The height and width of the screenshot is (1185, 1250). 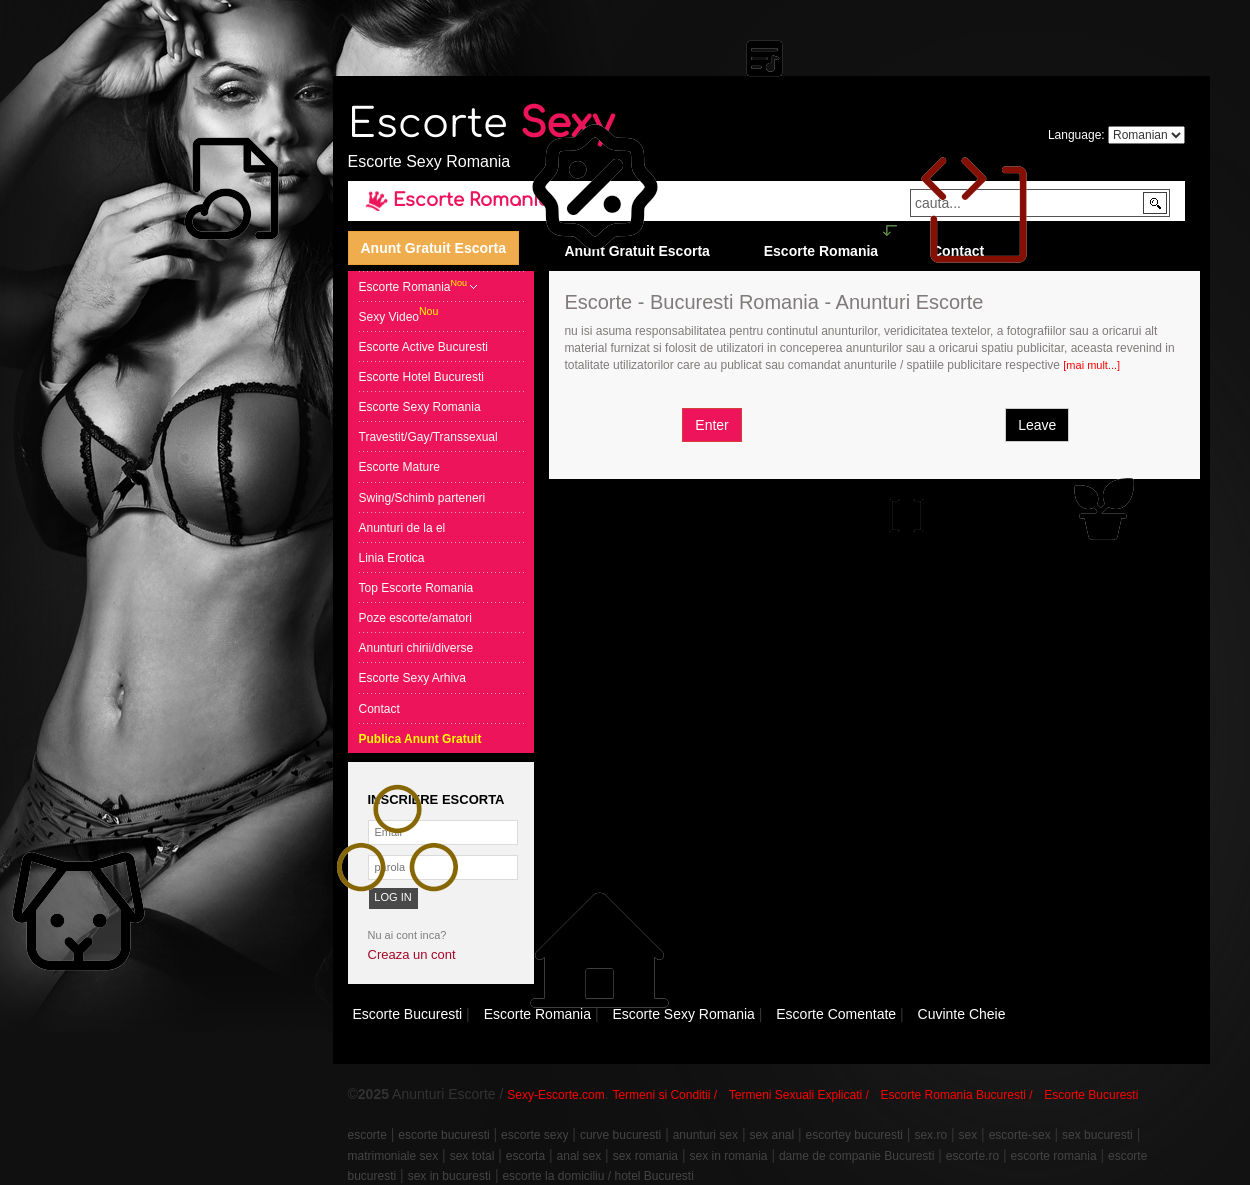 I want to click on group or organize items, so click(x=397, y=840).